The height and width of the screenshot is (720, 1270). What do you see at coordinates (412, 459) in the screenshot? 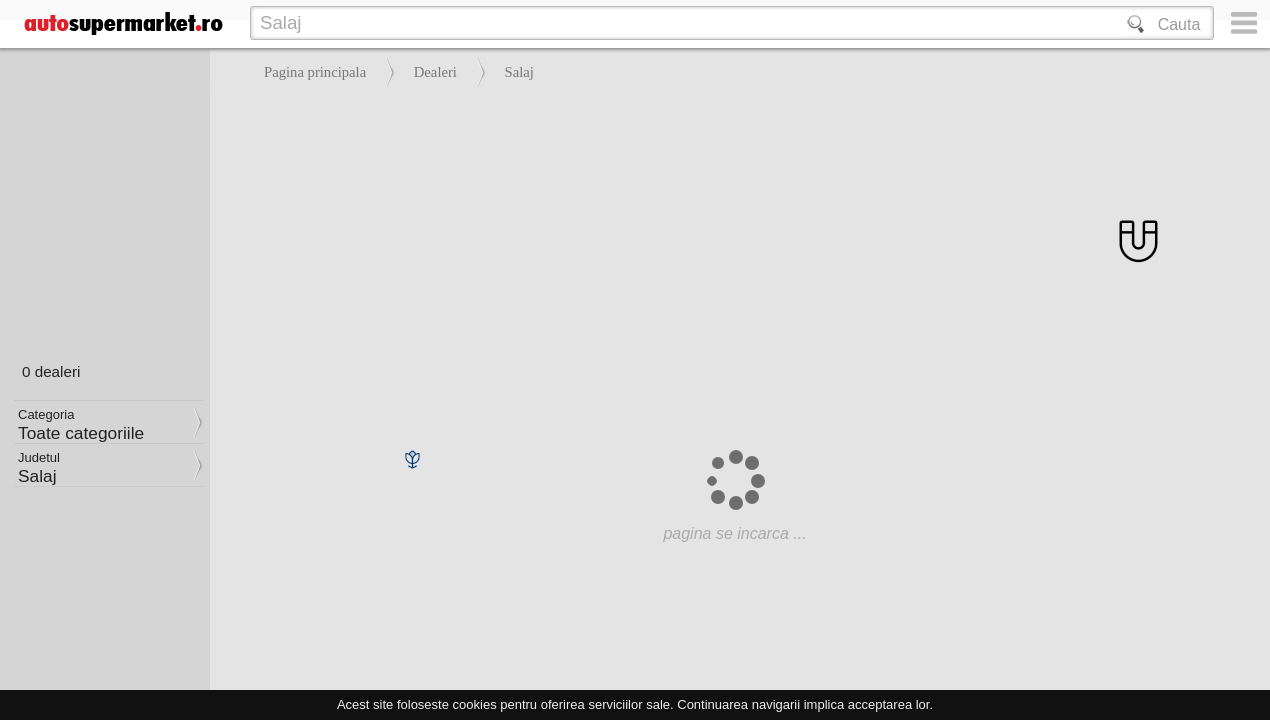
I see `access garden or plant care features` at bounding box center [412, 459].